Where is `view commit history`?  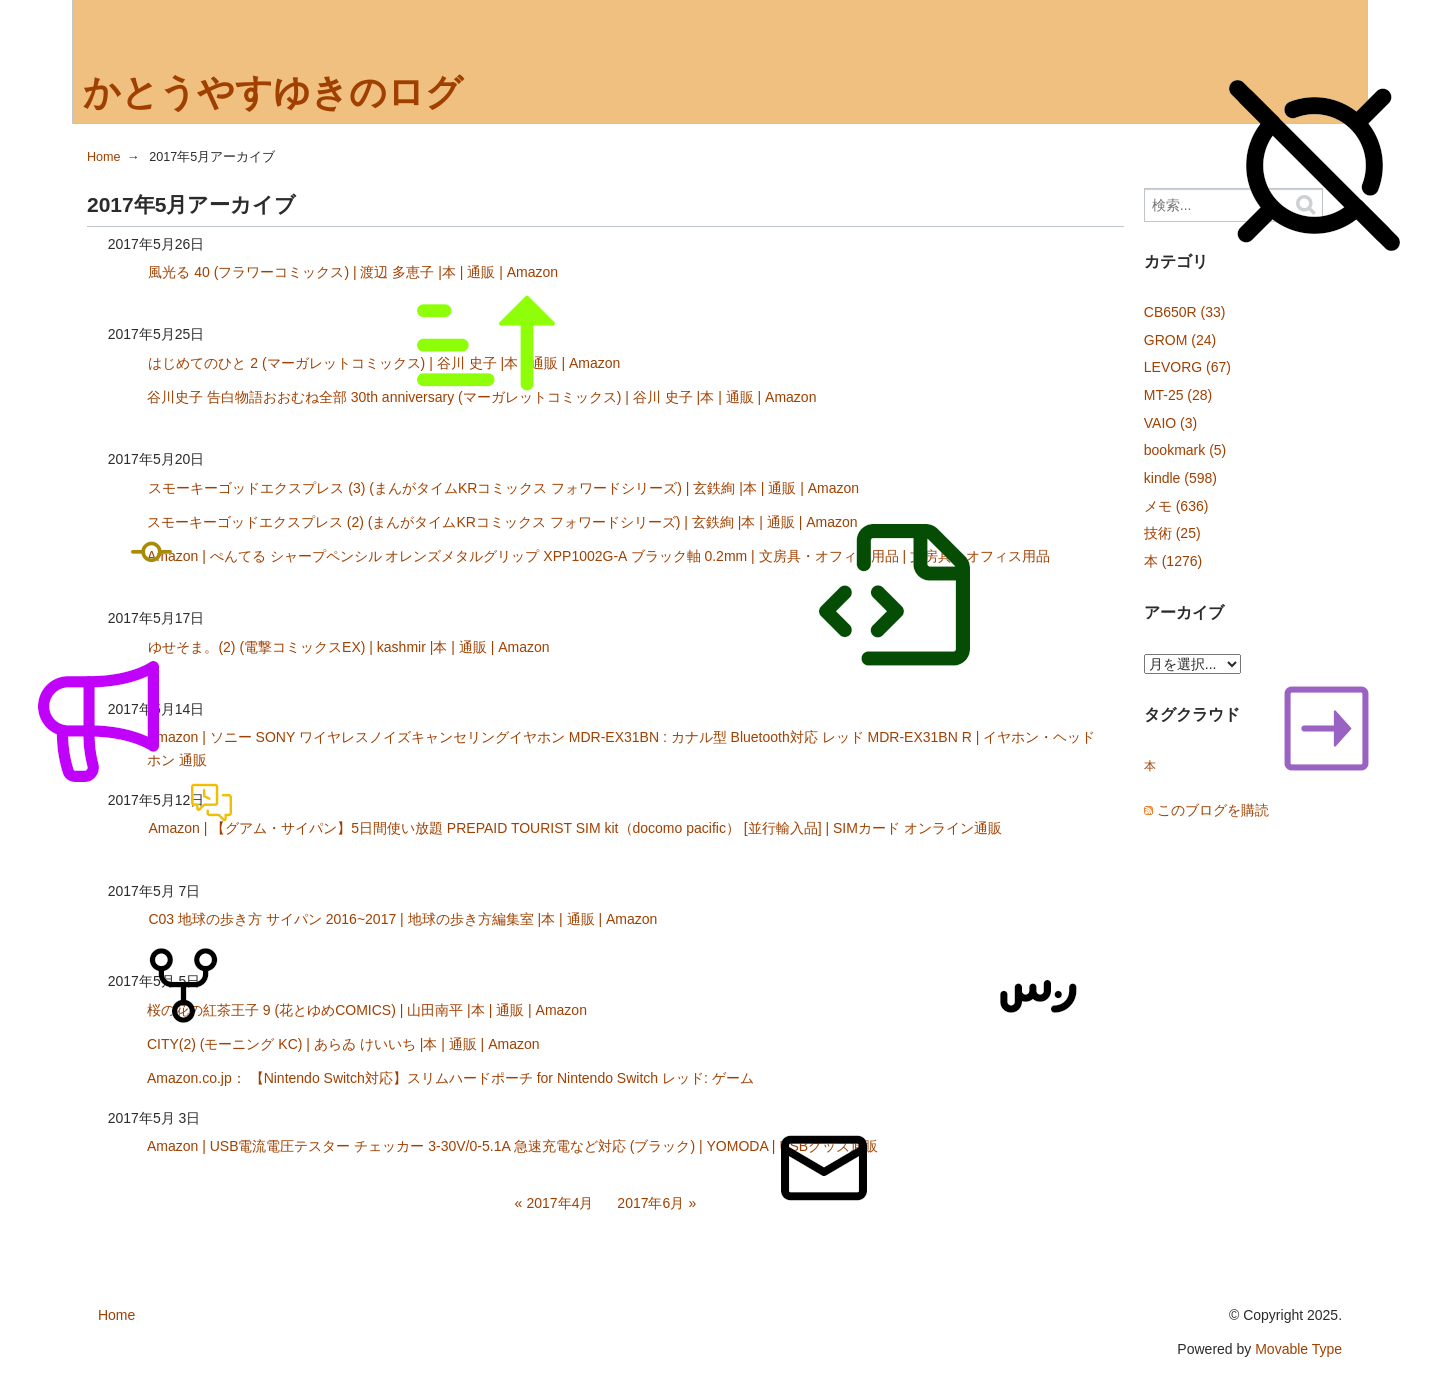
view commit history is located at coordinates (151, 552).